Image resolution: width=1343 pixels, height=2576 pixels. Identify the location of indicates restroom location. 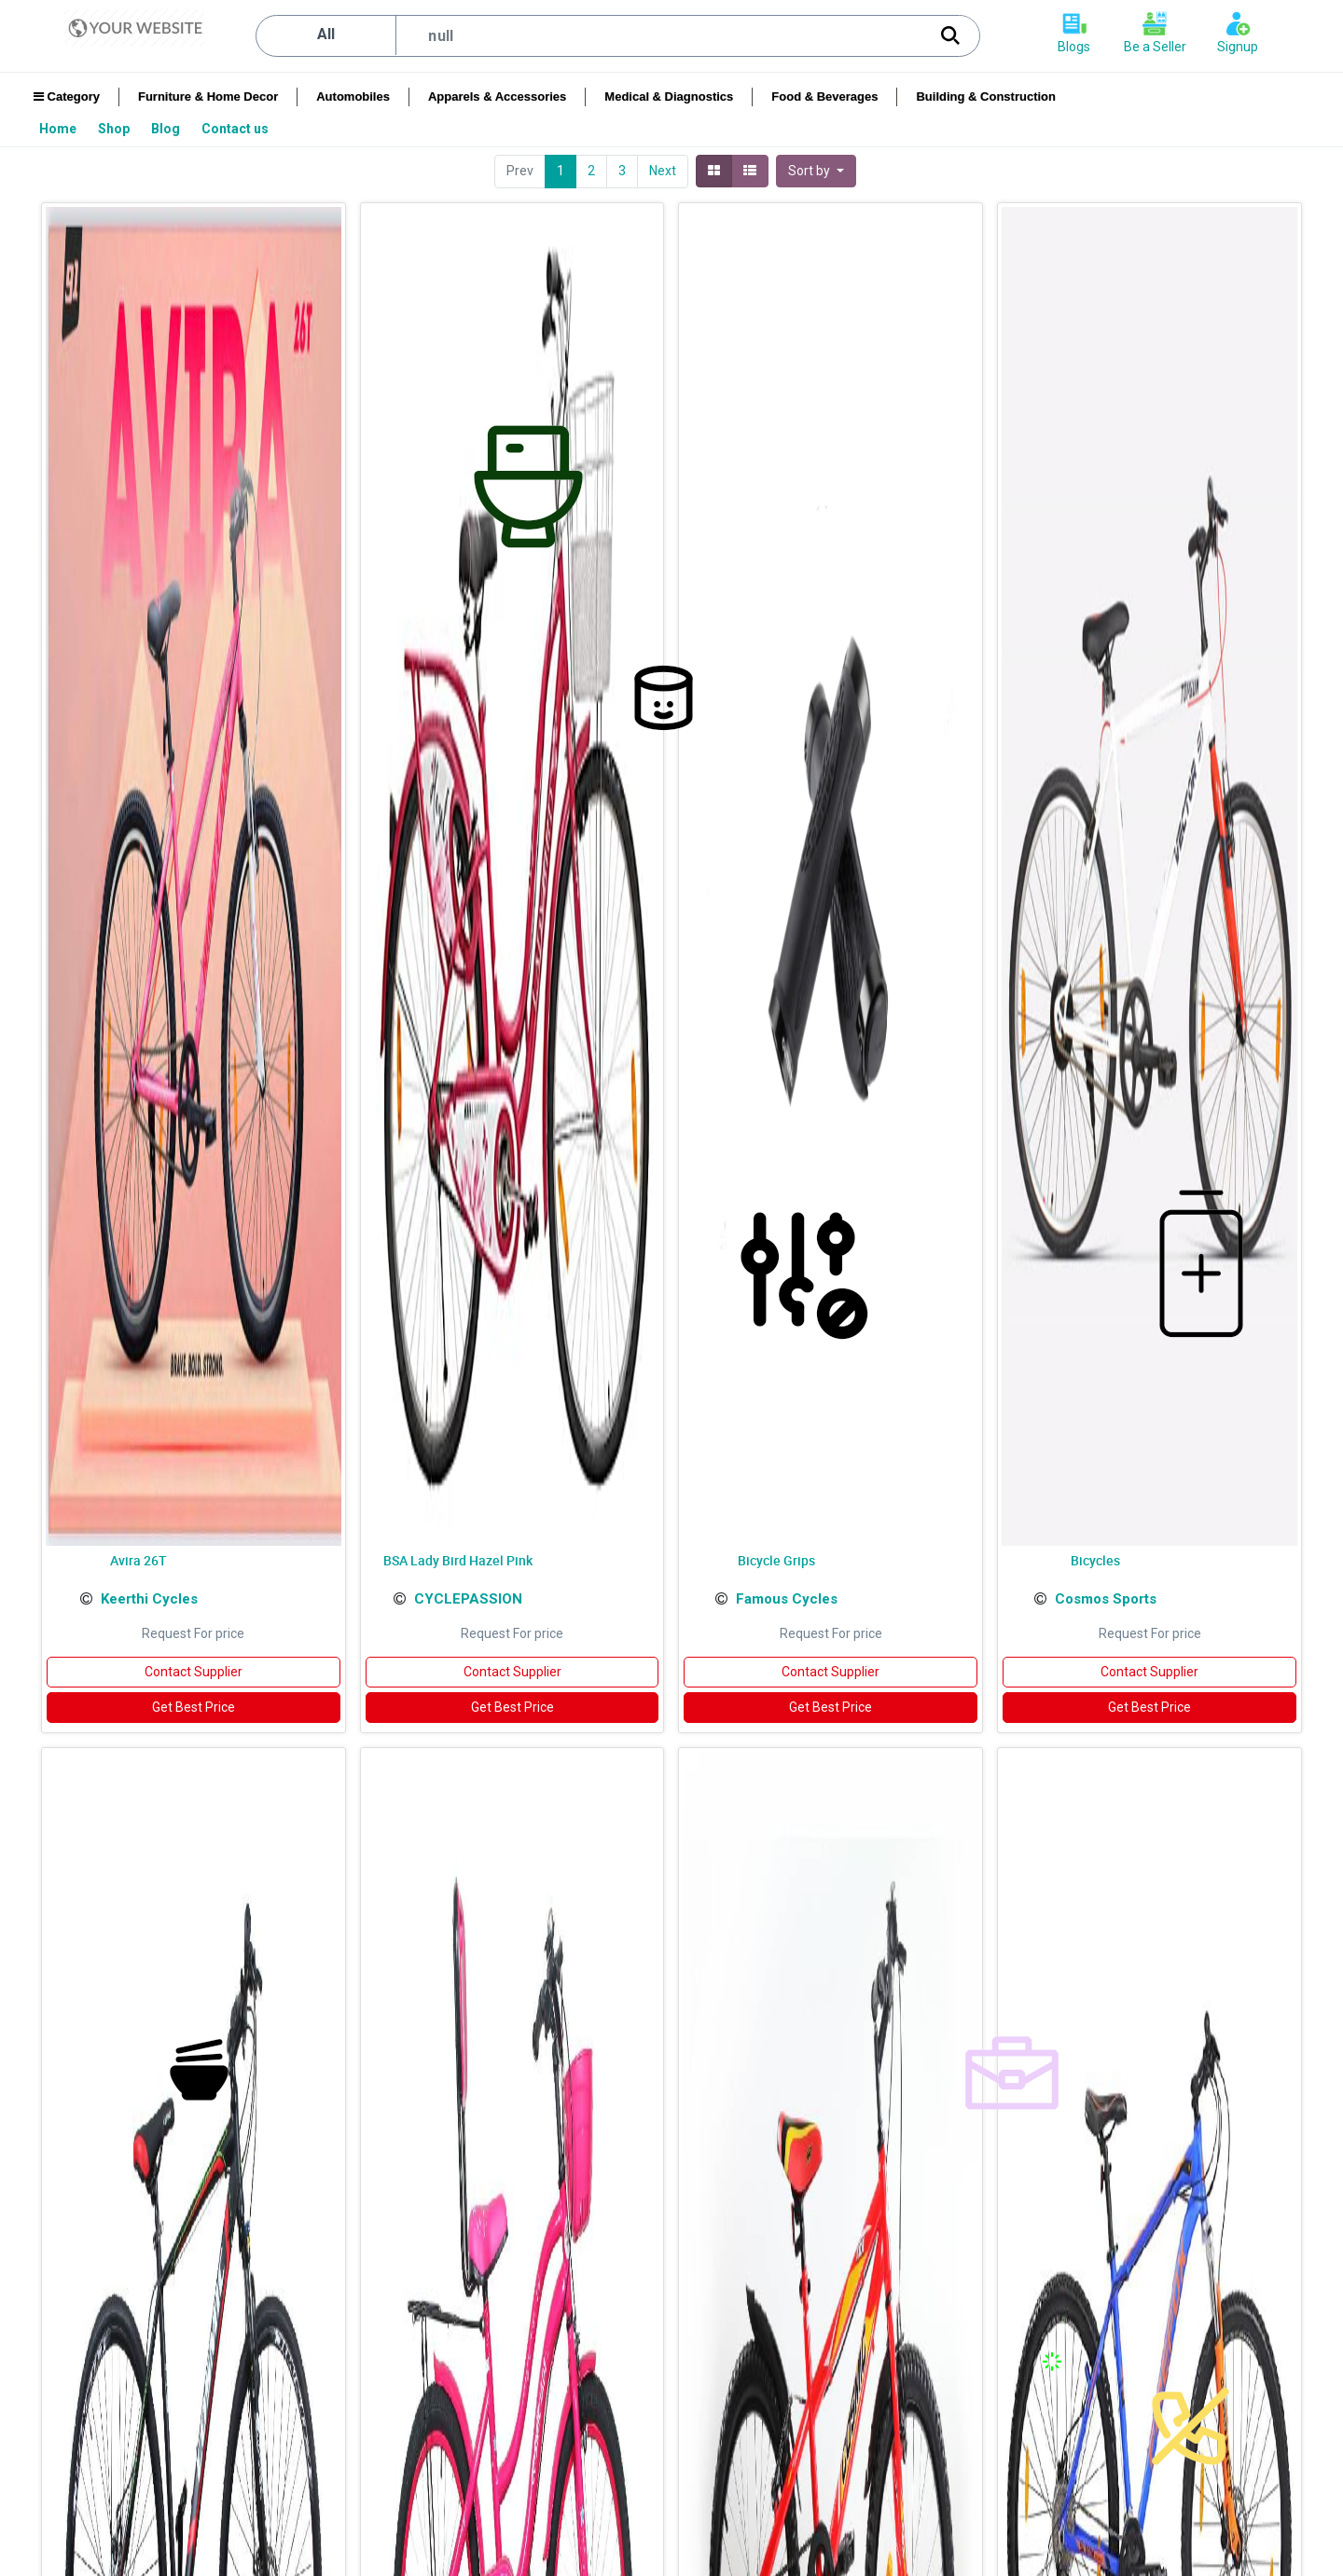
(528, 484).